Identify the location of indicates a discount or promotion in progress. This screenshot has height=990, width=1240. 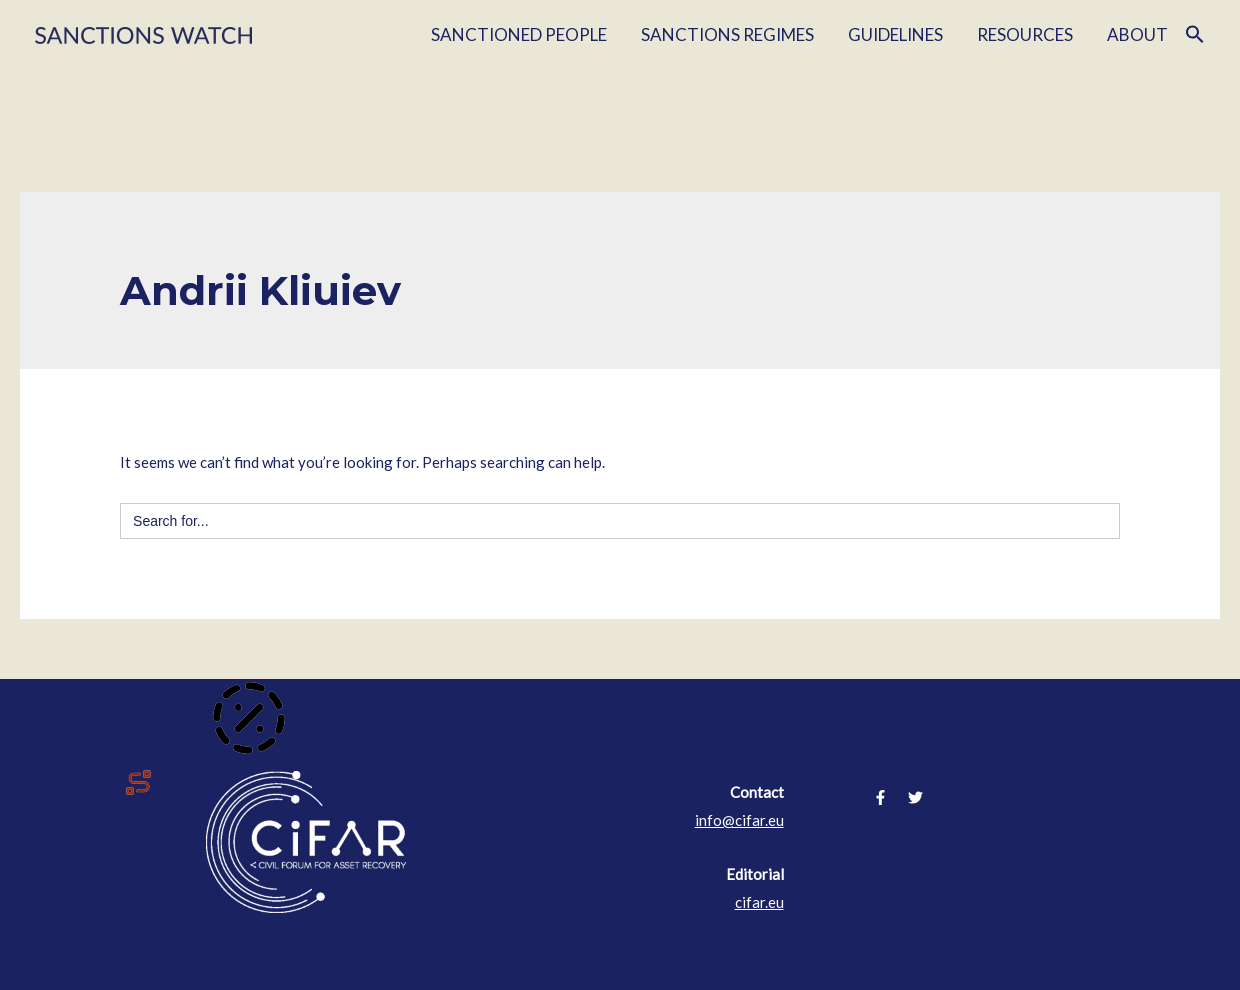
(249, 718).